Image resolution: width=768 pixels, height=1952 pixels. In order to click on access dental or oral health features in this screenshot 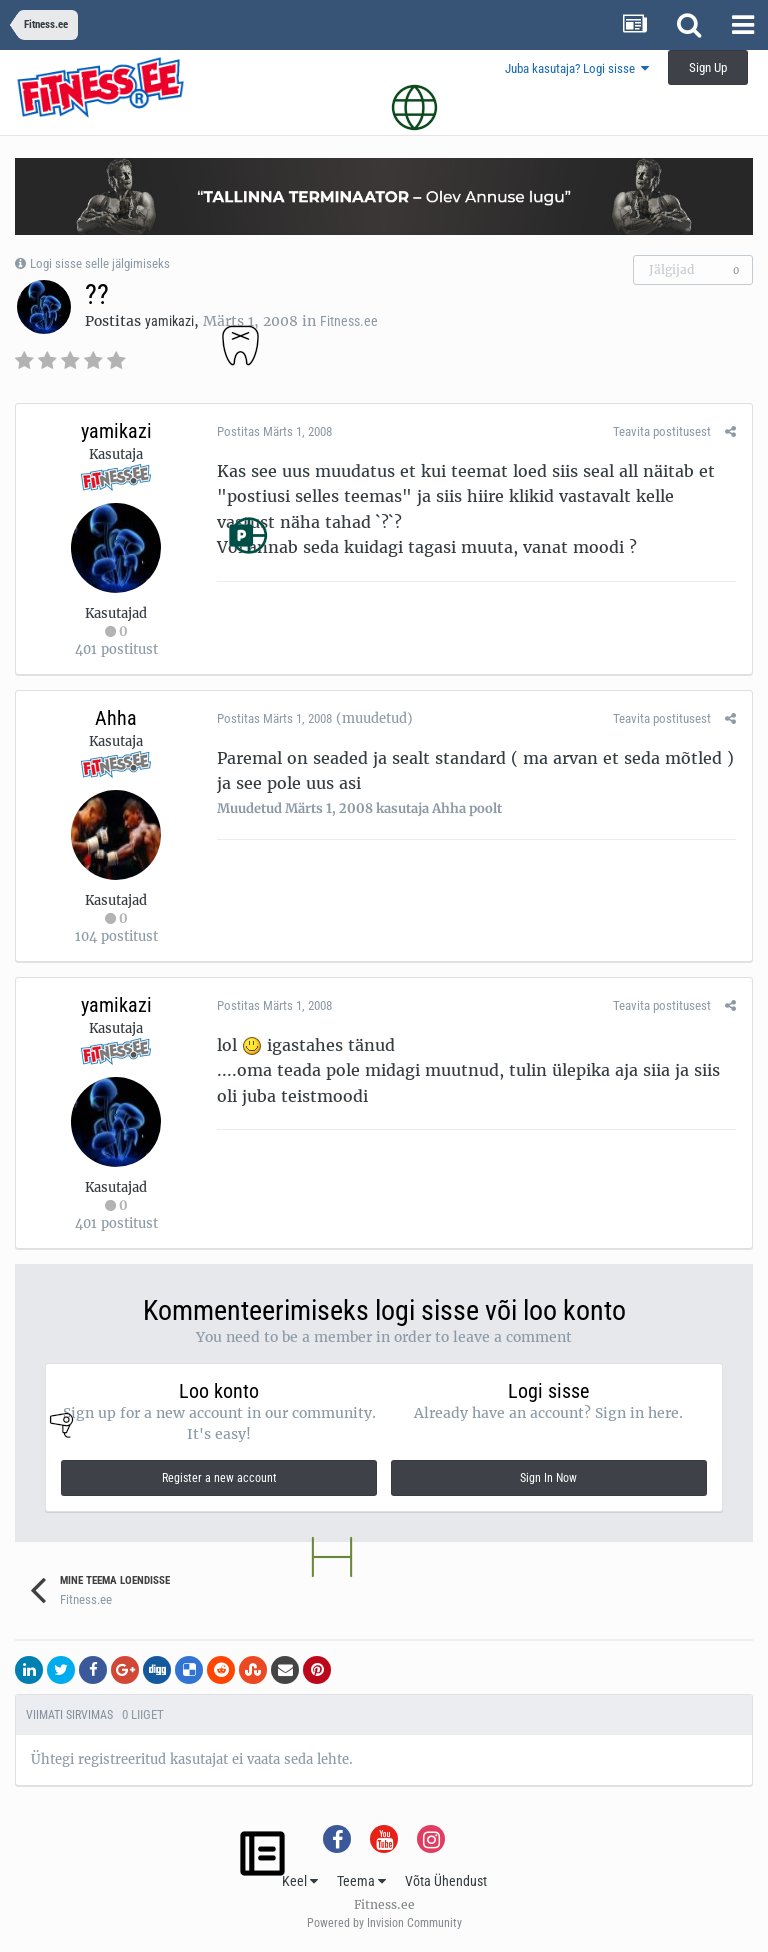, I will do `click(240, 345)`.